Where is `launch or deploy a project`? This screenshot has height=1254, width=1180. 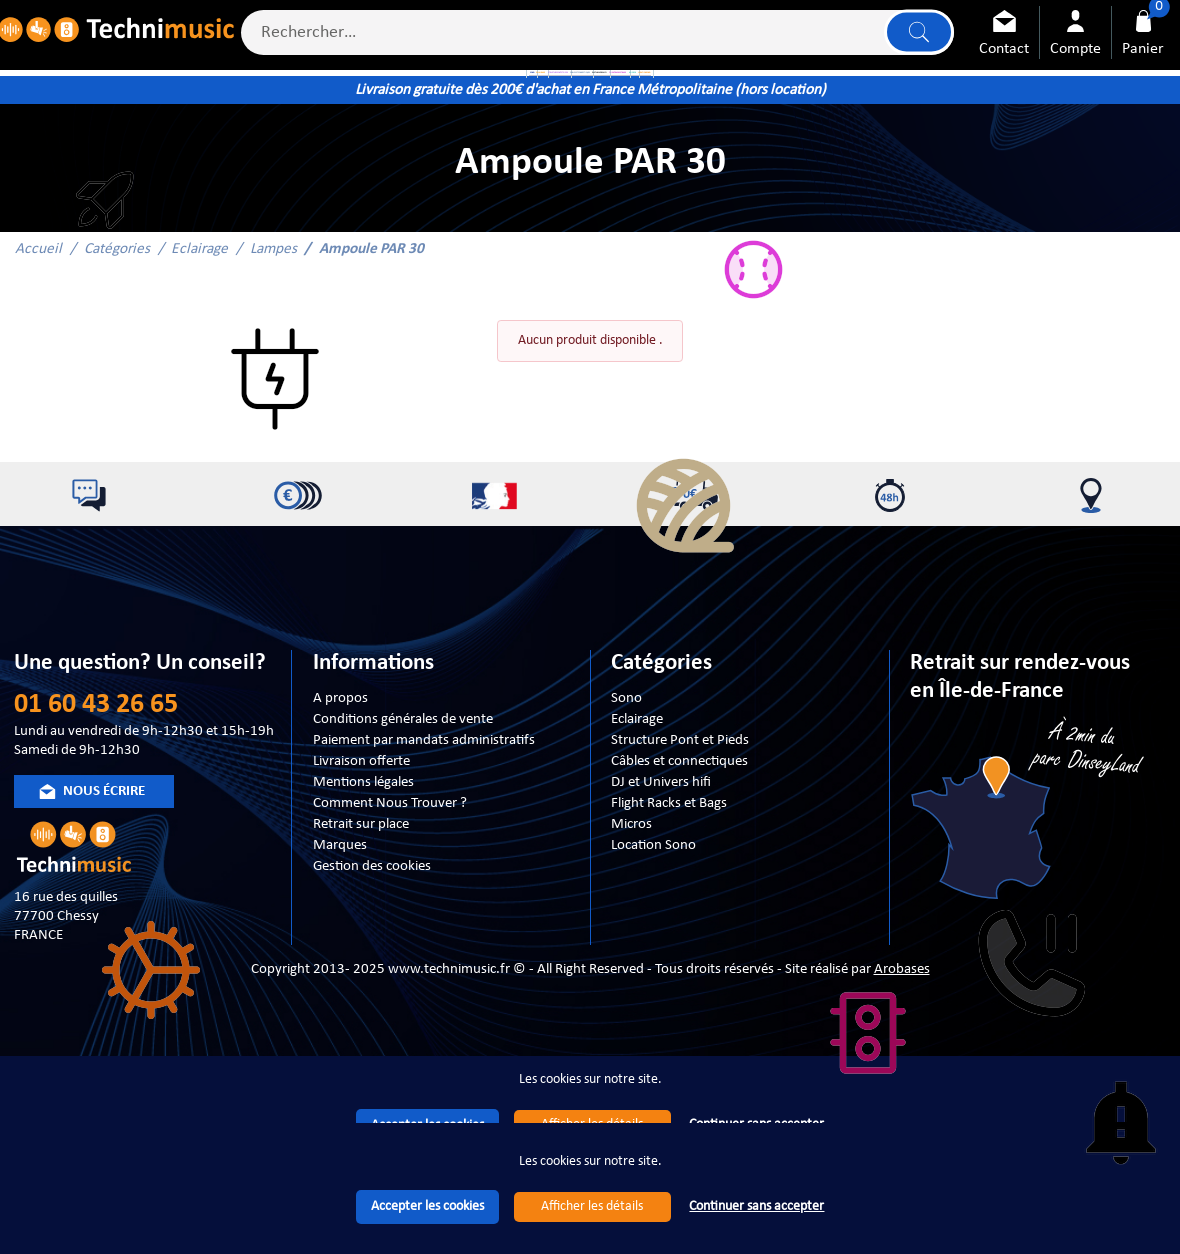
launch or deploy a project is located at coordinates (106, 199).